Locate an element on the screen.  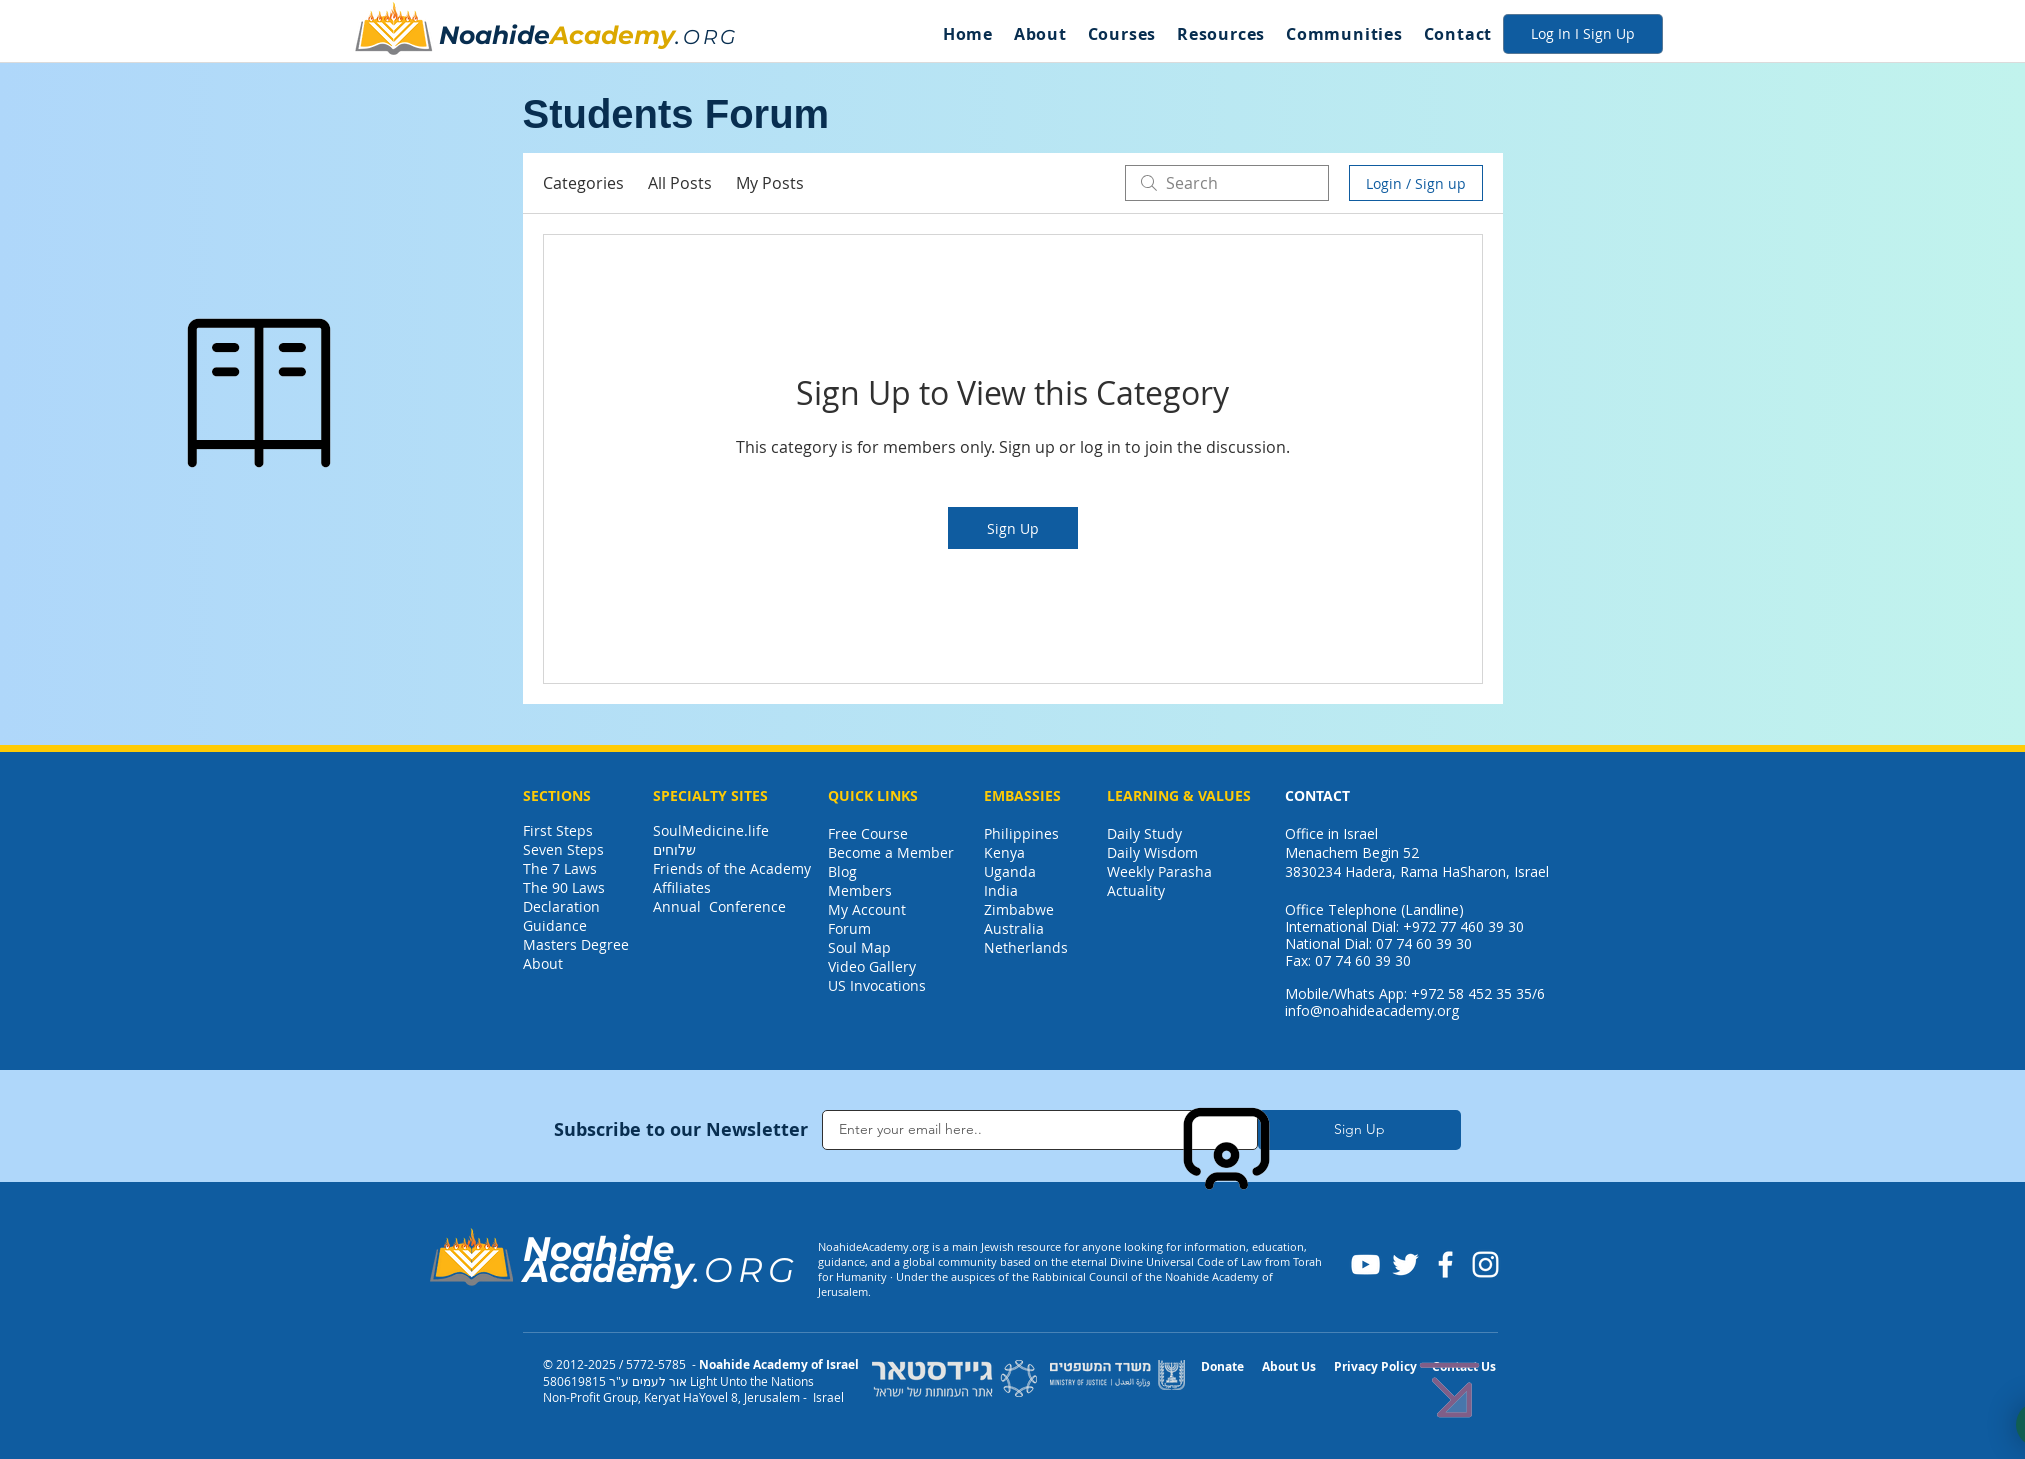
access storage lockers is located at coordinates (259, 390).